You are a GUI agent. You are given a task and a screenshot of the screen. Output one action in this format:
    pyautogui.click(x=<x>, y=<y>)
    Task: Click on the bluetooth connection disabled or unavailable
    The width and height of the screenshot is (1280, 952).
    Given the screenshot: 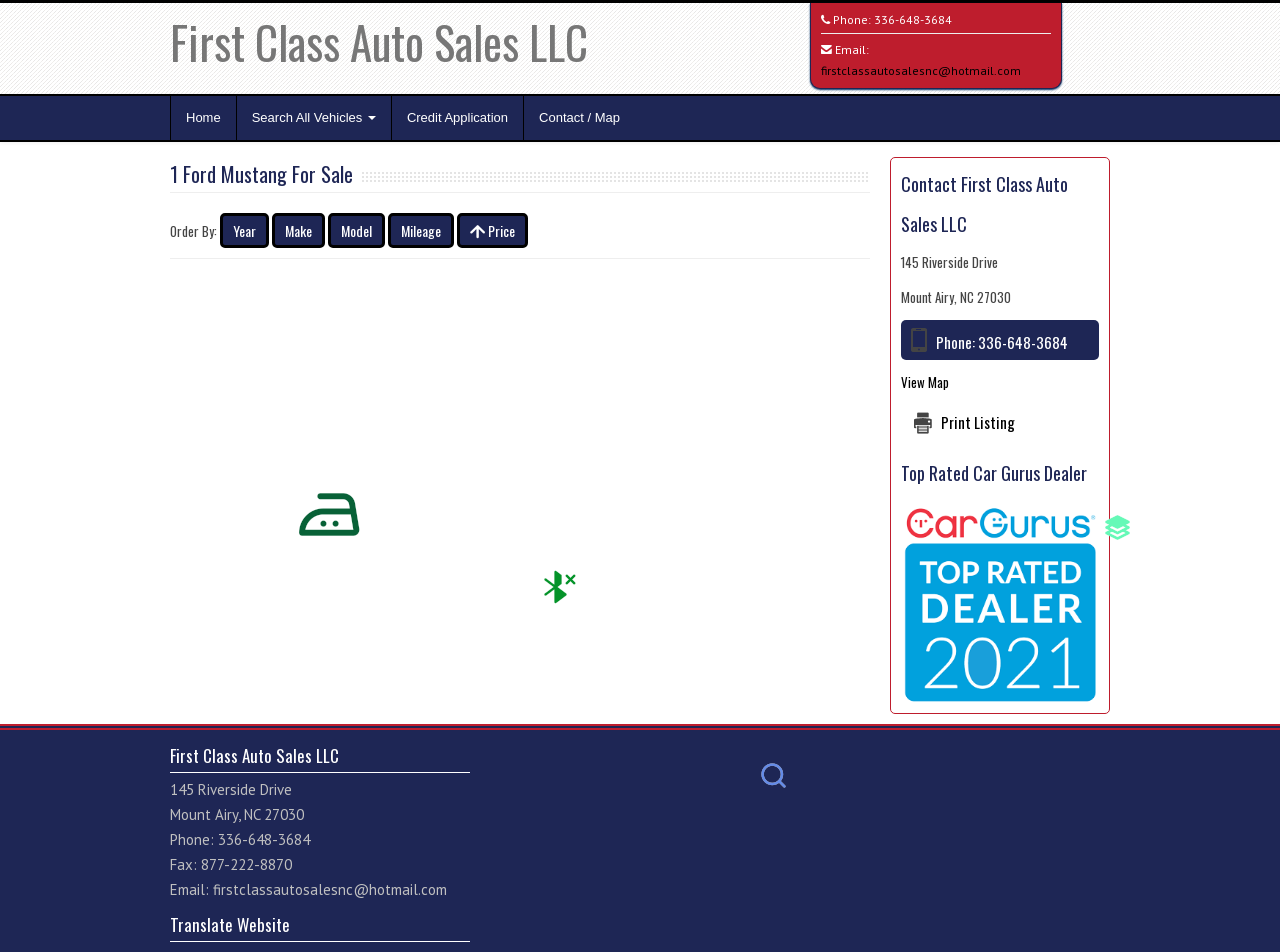 What is the action you would take?
    pyautogui.click(x=558, y=587)
    